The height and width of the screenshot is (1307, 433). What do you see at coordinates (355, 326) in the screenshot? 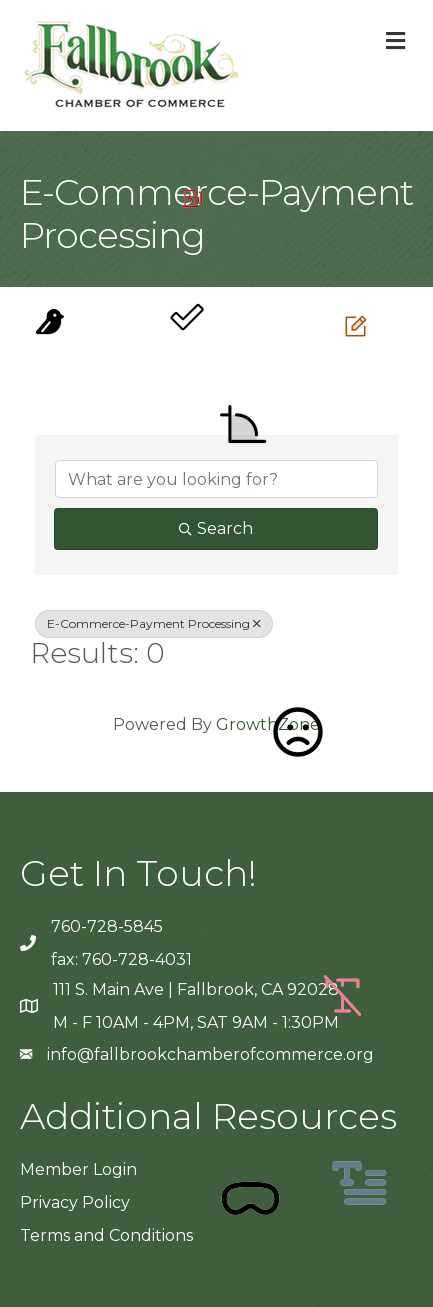
I see `compose a new note` at bounding box center [355, 326].